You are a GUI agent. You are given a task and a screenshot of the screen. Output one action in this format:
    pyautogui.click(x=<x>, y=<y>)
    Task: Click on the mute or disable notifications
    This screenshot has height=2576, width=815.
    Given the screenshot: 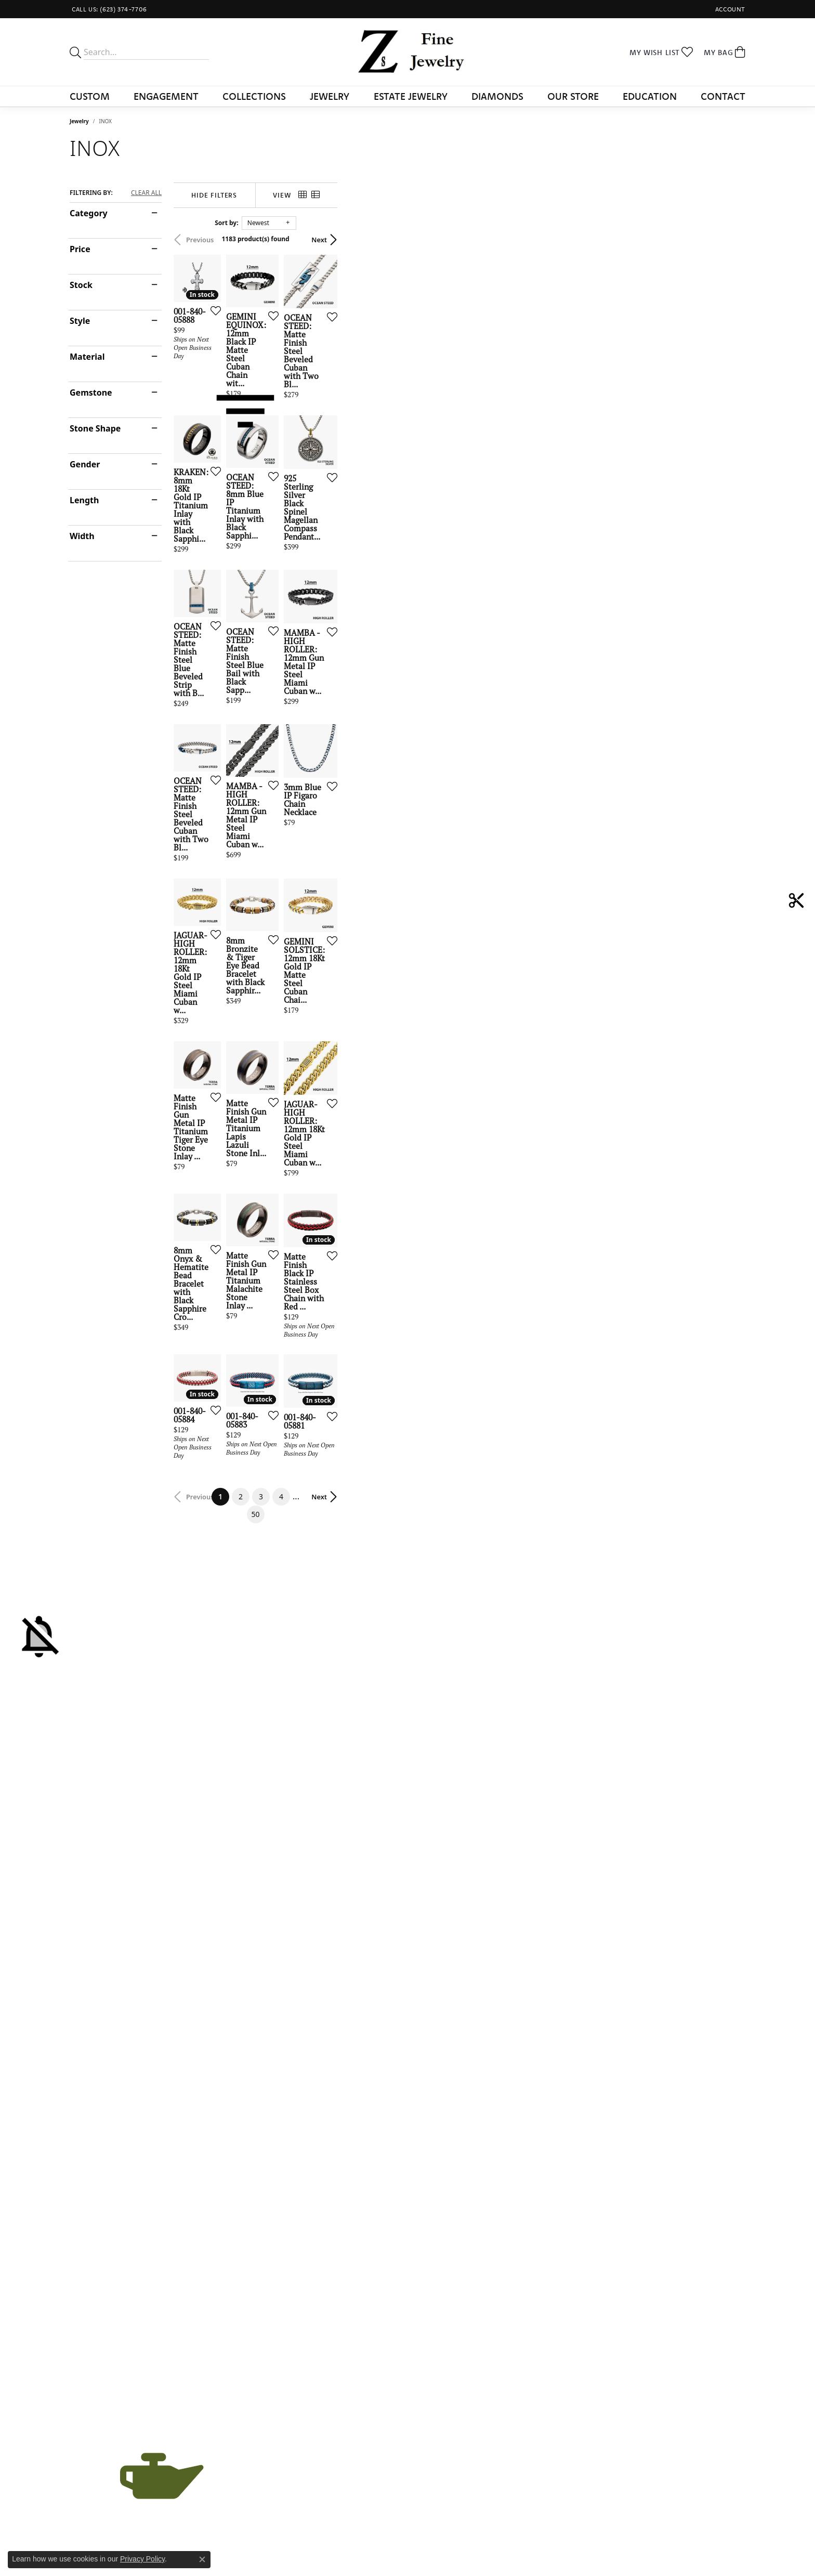 What is the action you would take?
    pyautogui.click(x=39, y=1636)
    